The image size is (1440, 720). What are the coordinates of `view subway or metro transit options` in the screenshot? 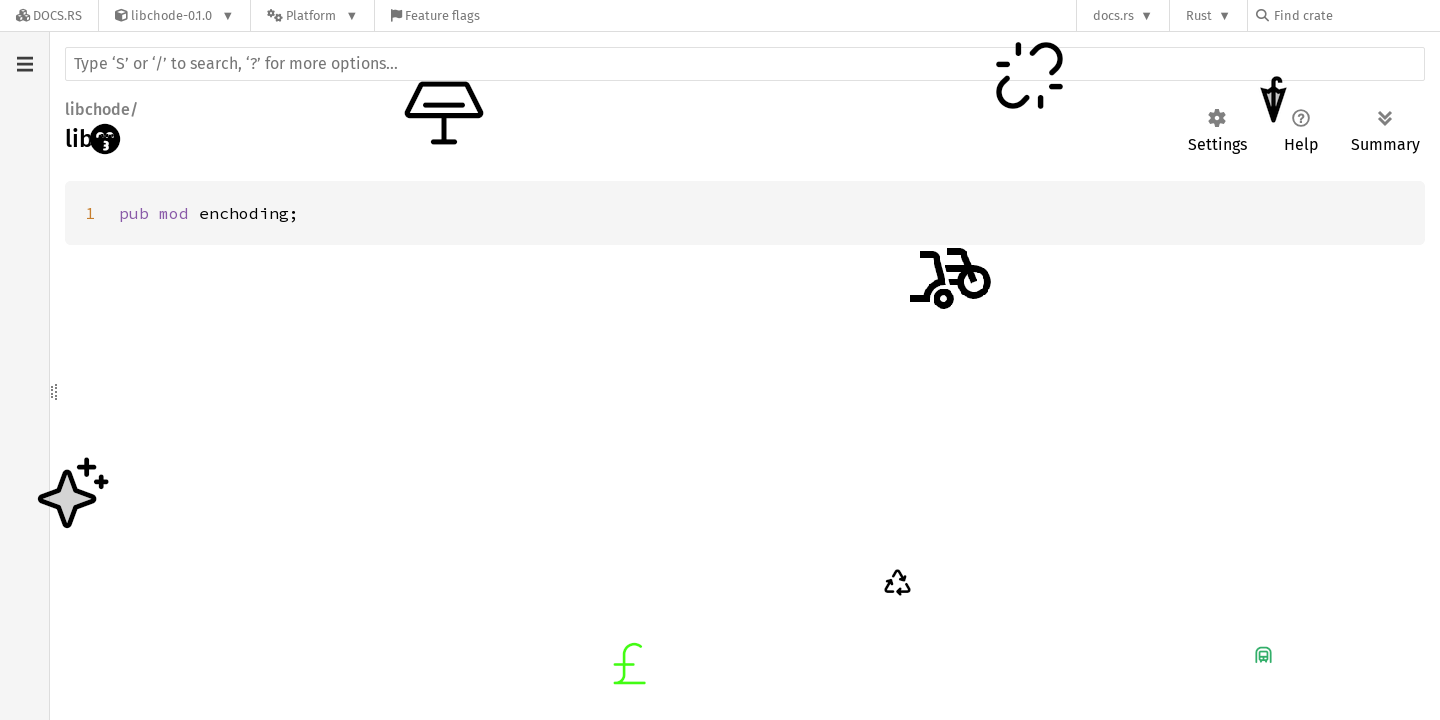 It's located at (1263, 655).